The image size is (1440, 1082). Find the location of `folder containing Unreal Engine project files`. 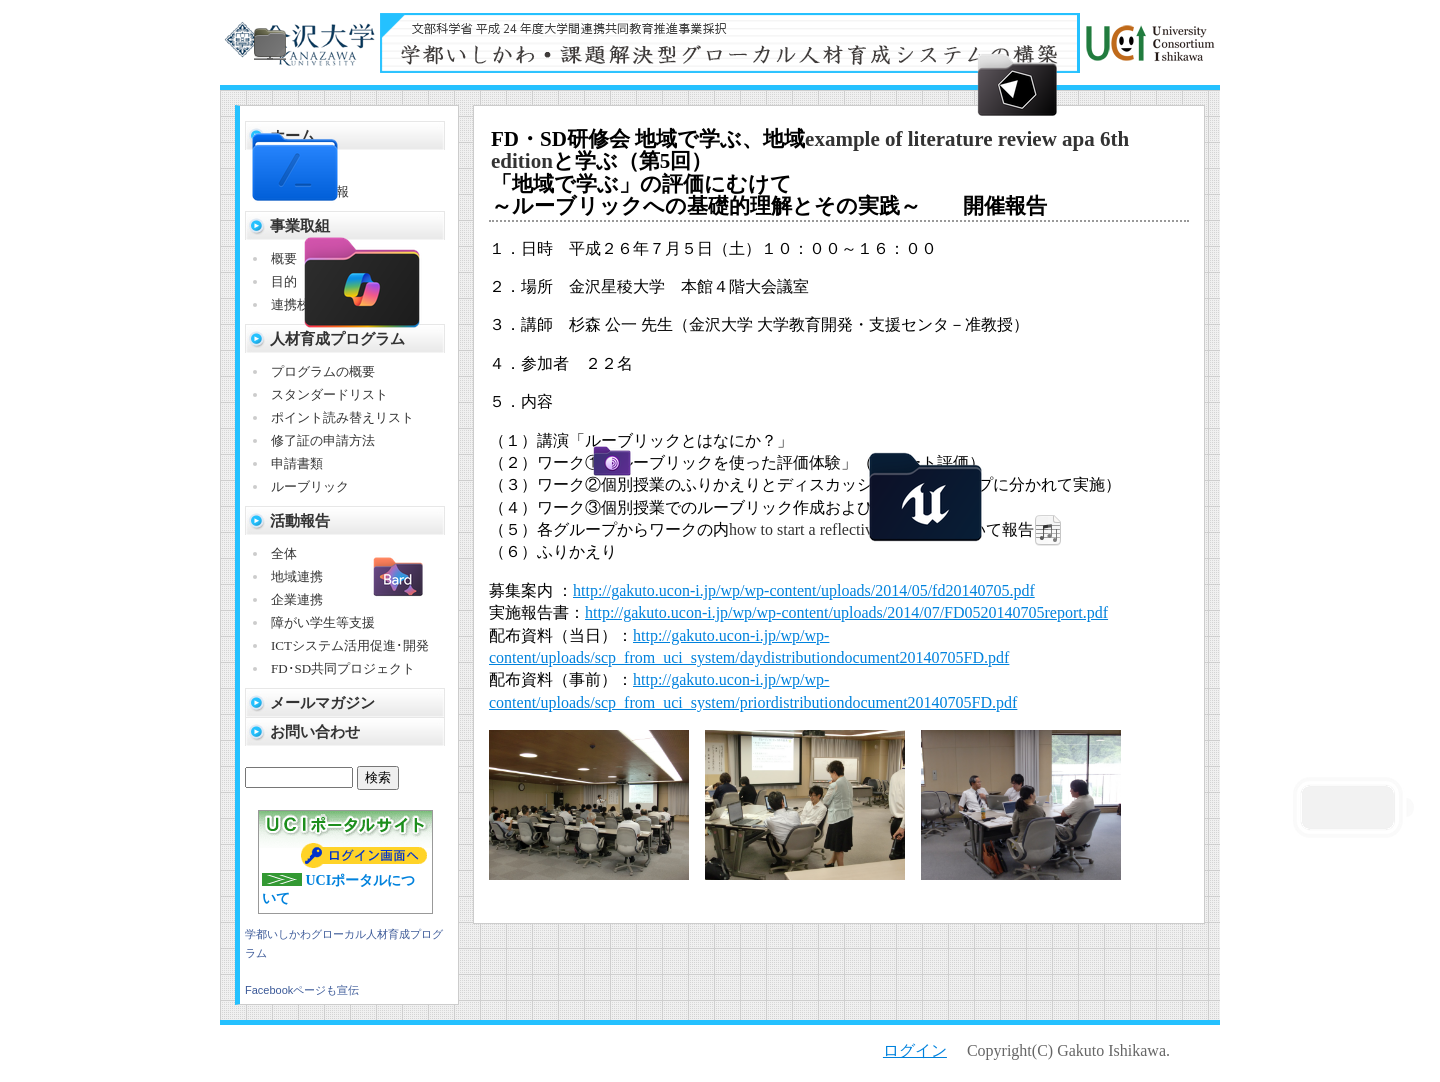

folder containing Unreal Engine project files is located at coordinates (925, 500).